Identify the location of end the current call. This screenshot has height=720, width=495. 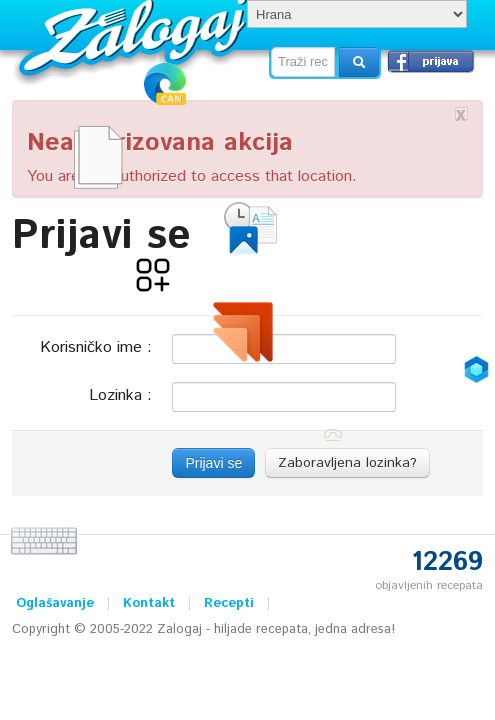
(333, 435).